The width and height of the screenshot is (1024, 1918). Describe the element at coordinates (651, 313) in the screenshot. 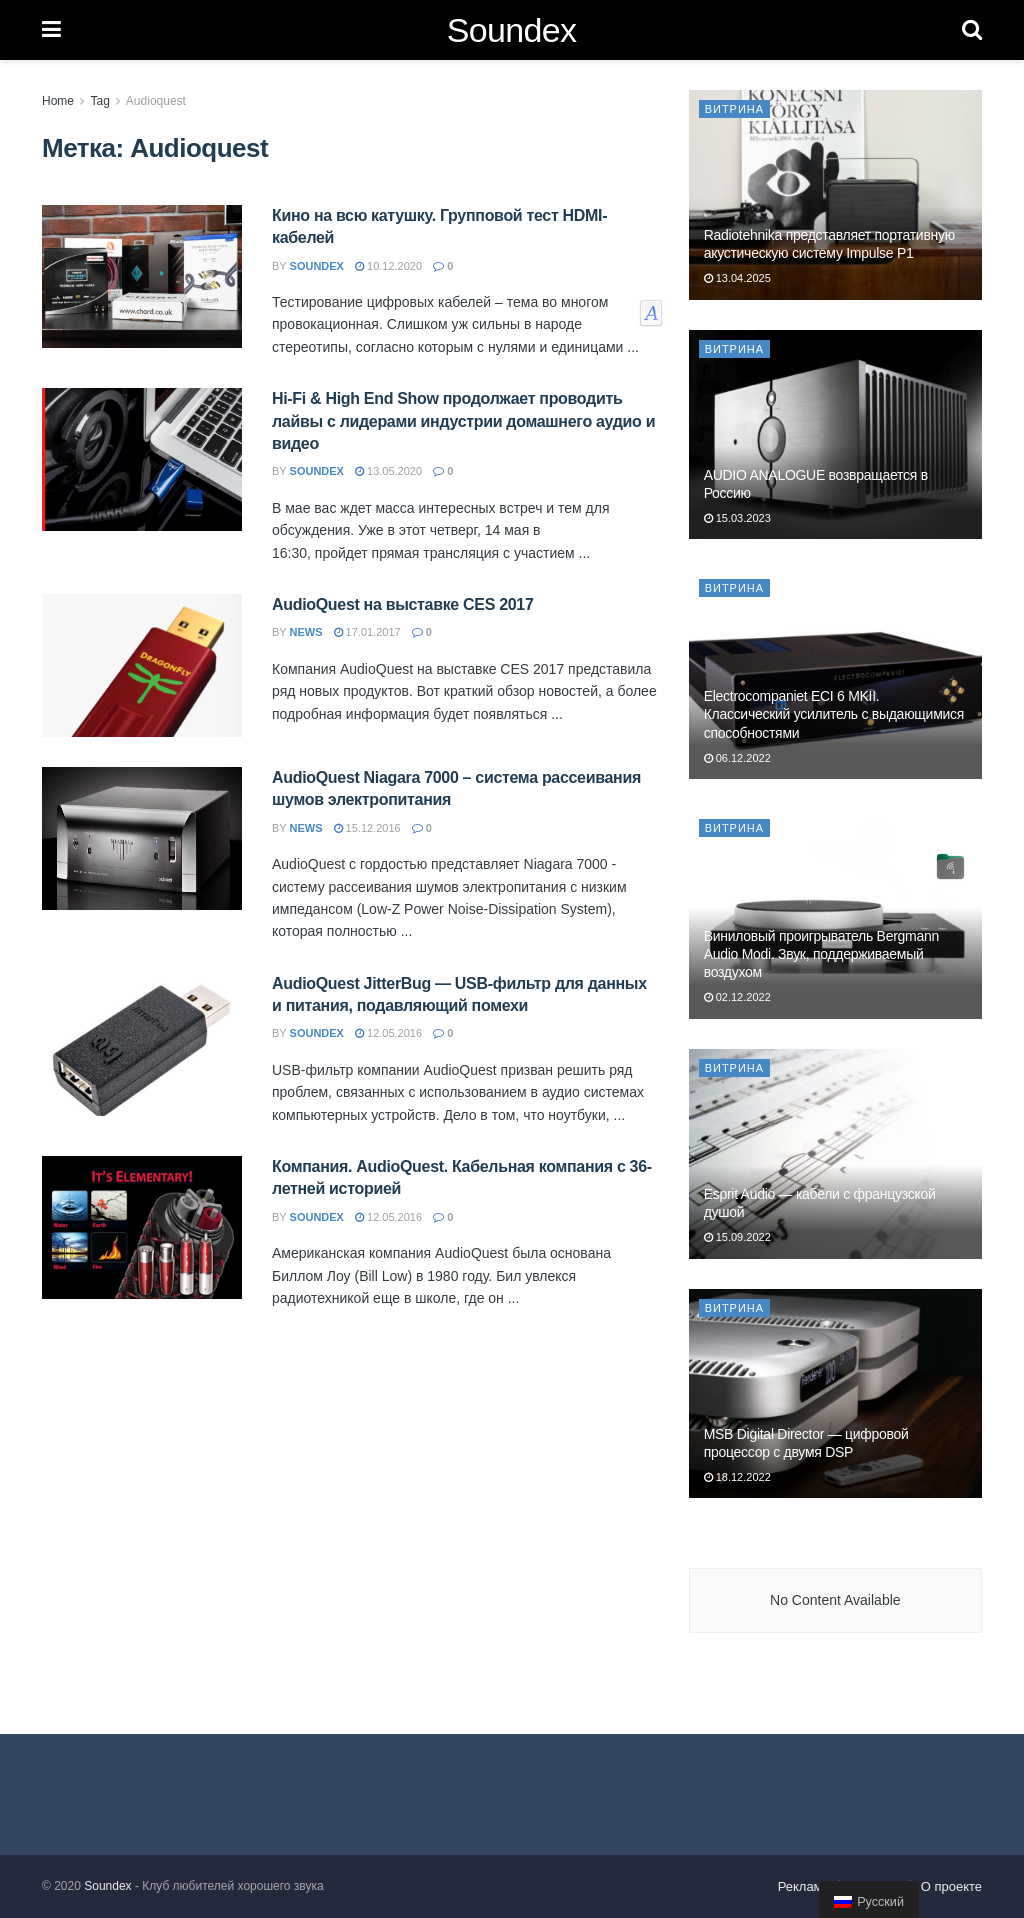

I see `an OpenType font file` at that location.